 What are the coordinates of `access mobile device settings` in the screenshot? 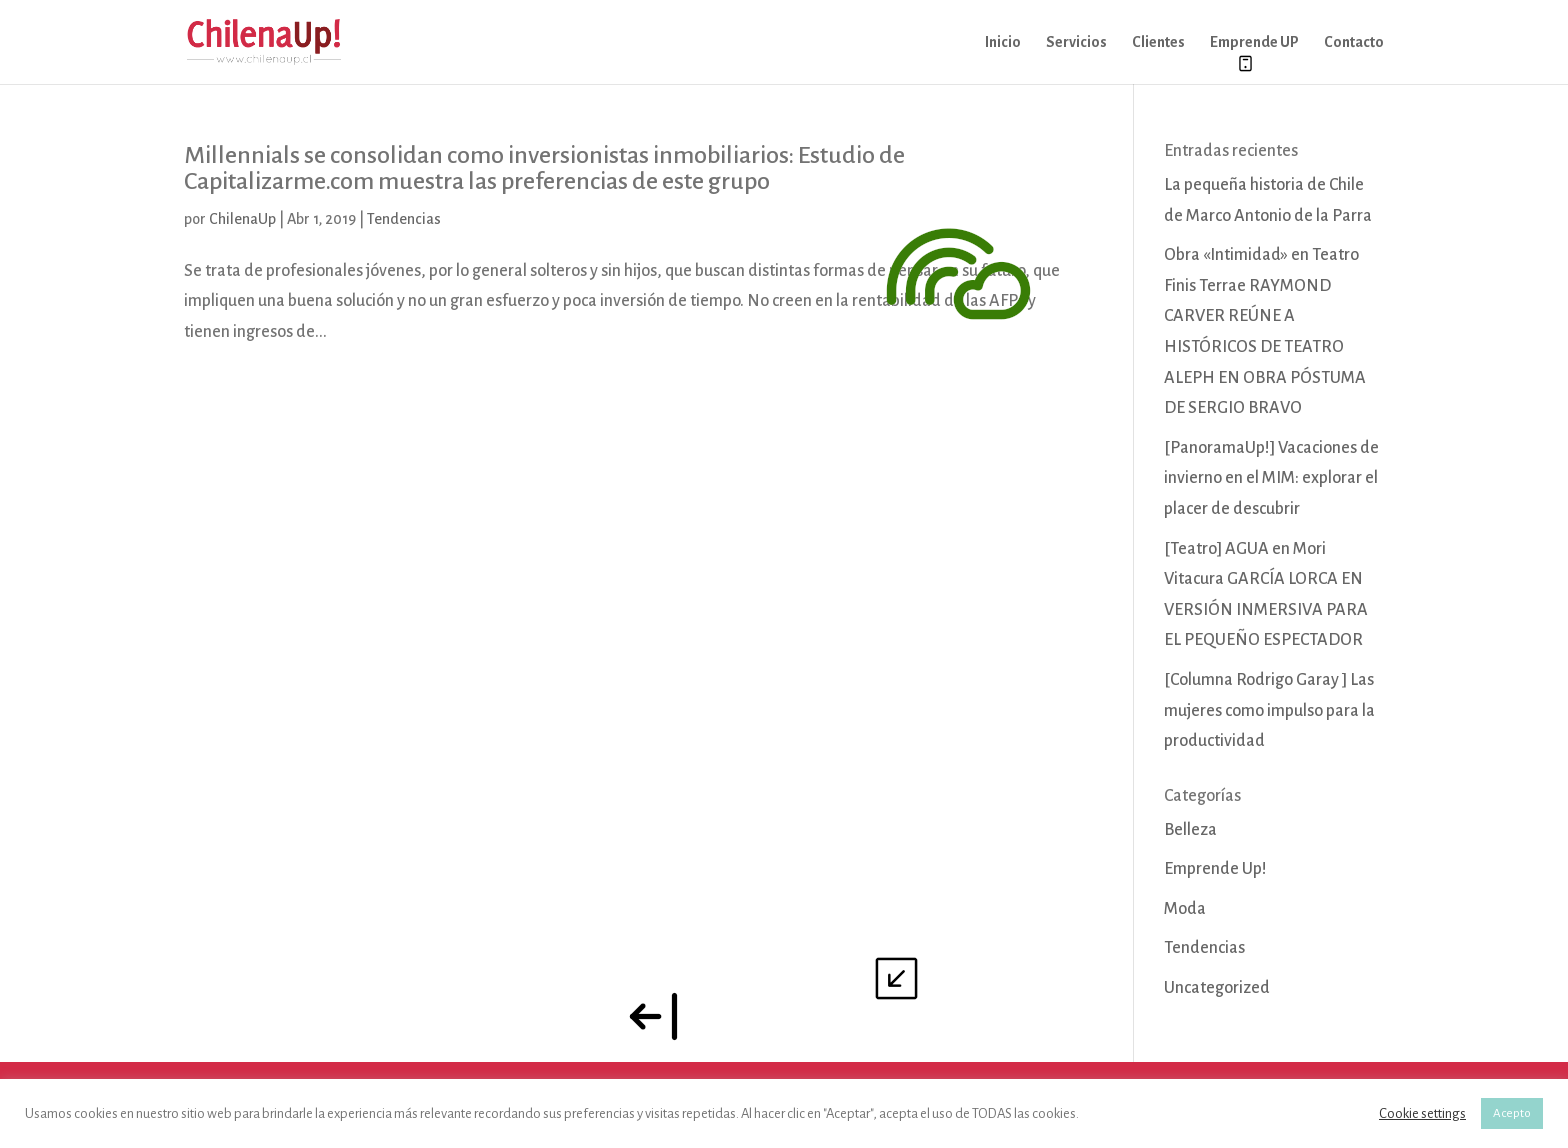 It's located at (1245, 63).